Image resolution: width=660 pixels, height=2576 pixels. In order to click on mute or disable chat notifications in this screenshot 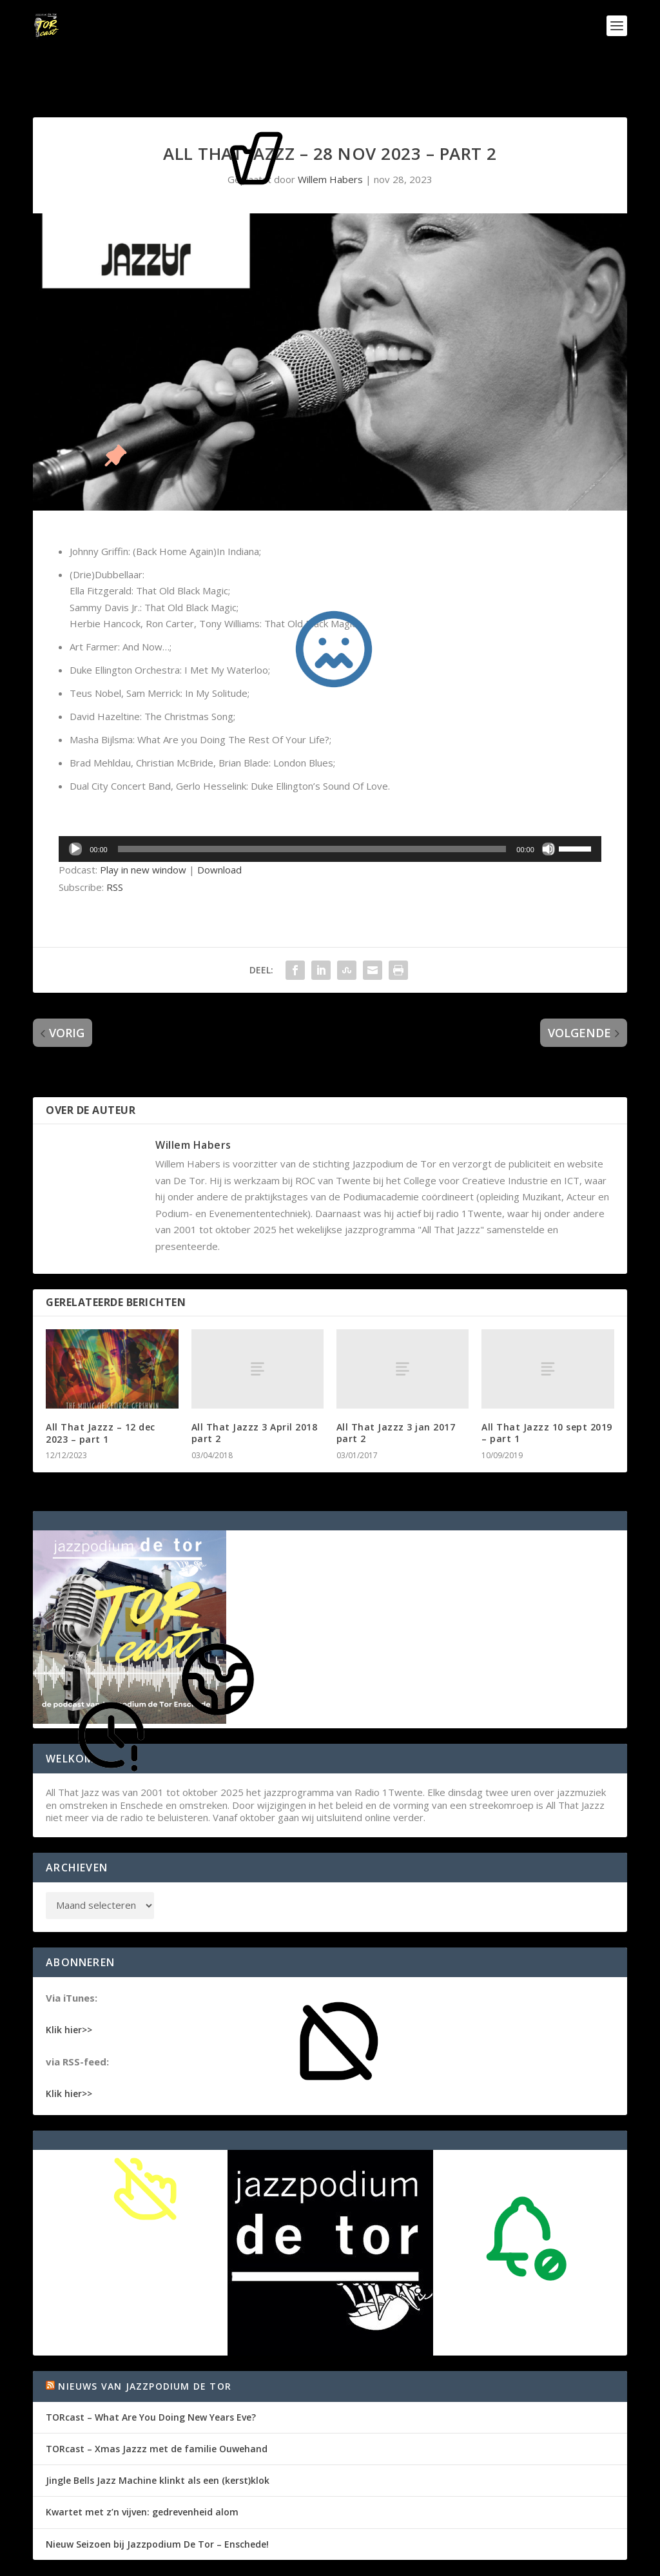, I will do `click(337, 2042)`.